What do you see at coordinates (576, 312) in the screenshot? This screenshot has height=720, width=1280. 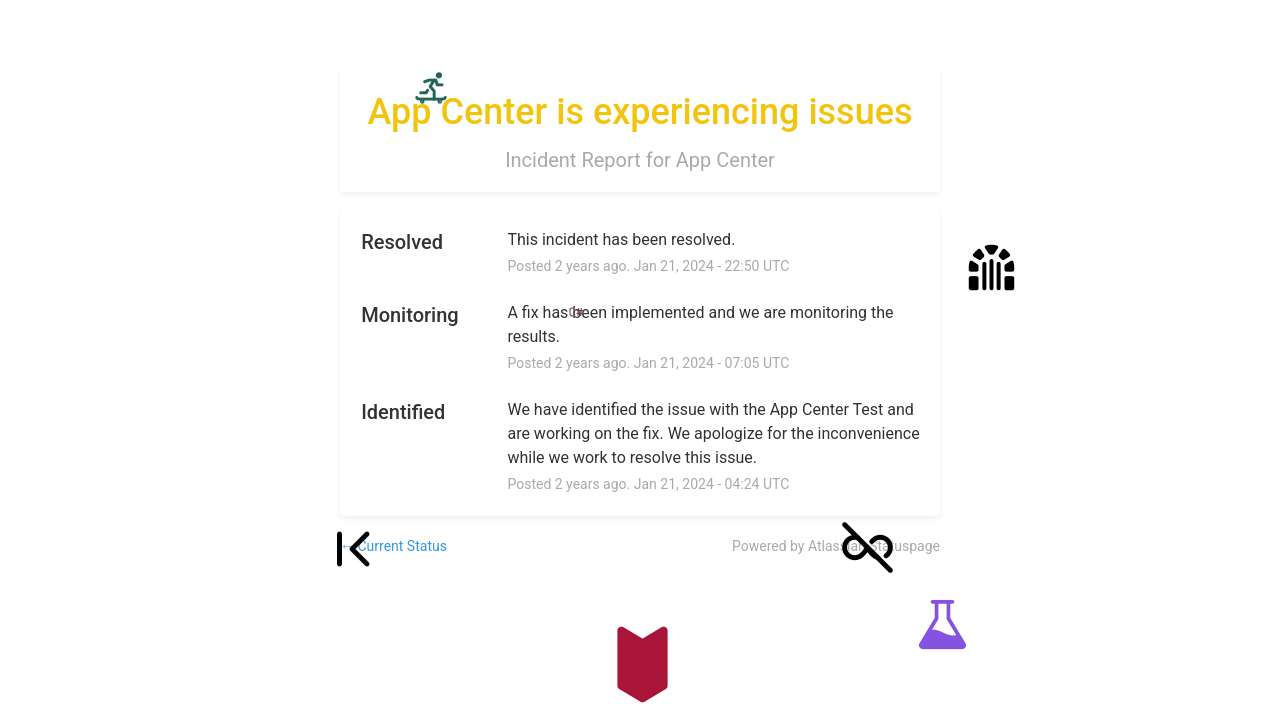 I see `indicates c# programming language` at bounding box center [576, 312].